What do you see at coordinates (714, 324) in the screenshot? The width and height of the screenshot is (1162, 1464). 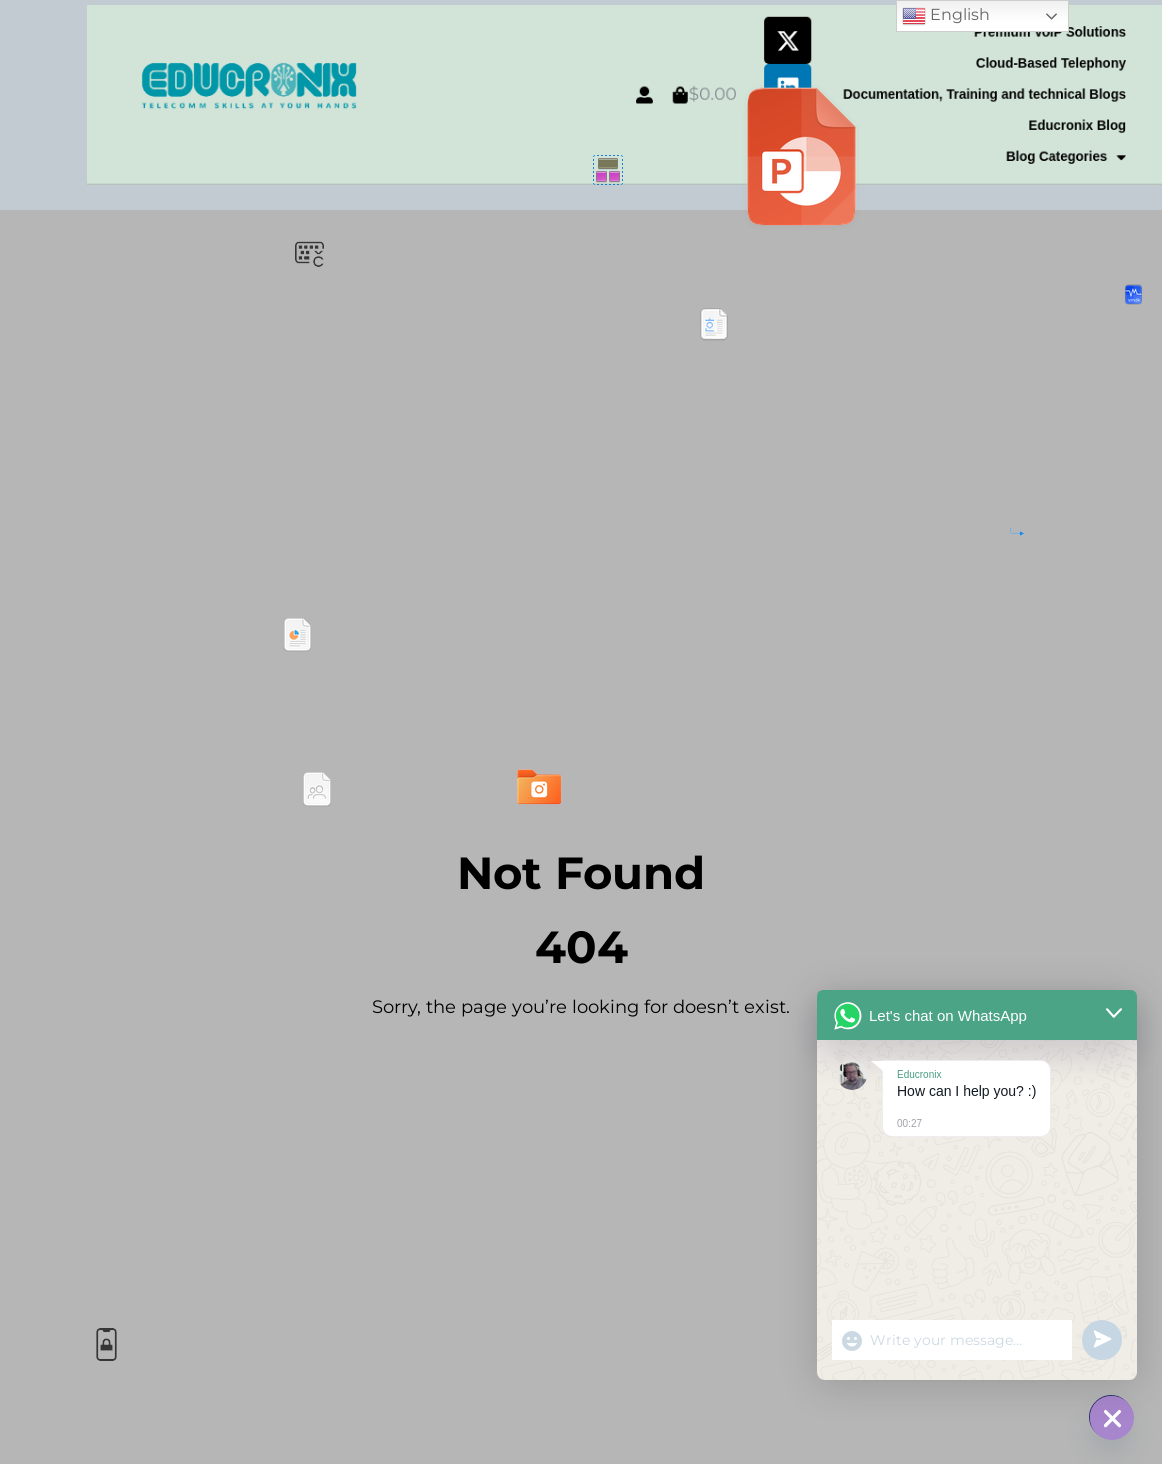 I see `a hancom hangul word processor document file` at bounding box center [714, 324].